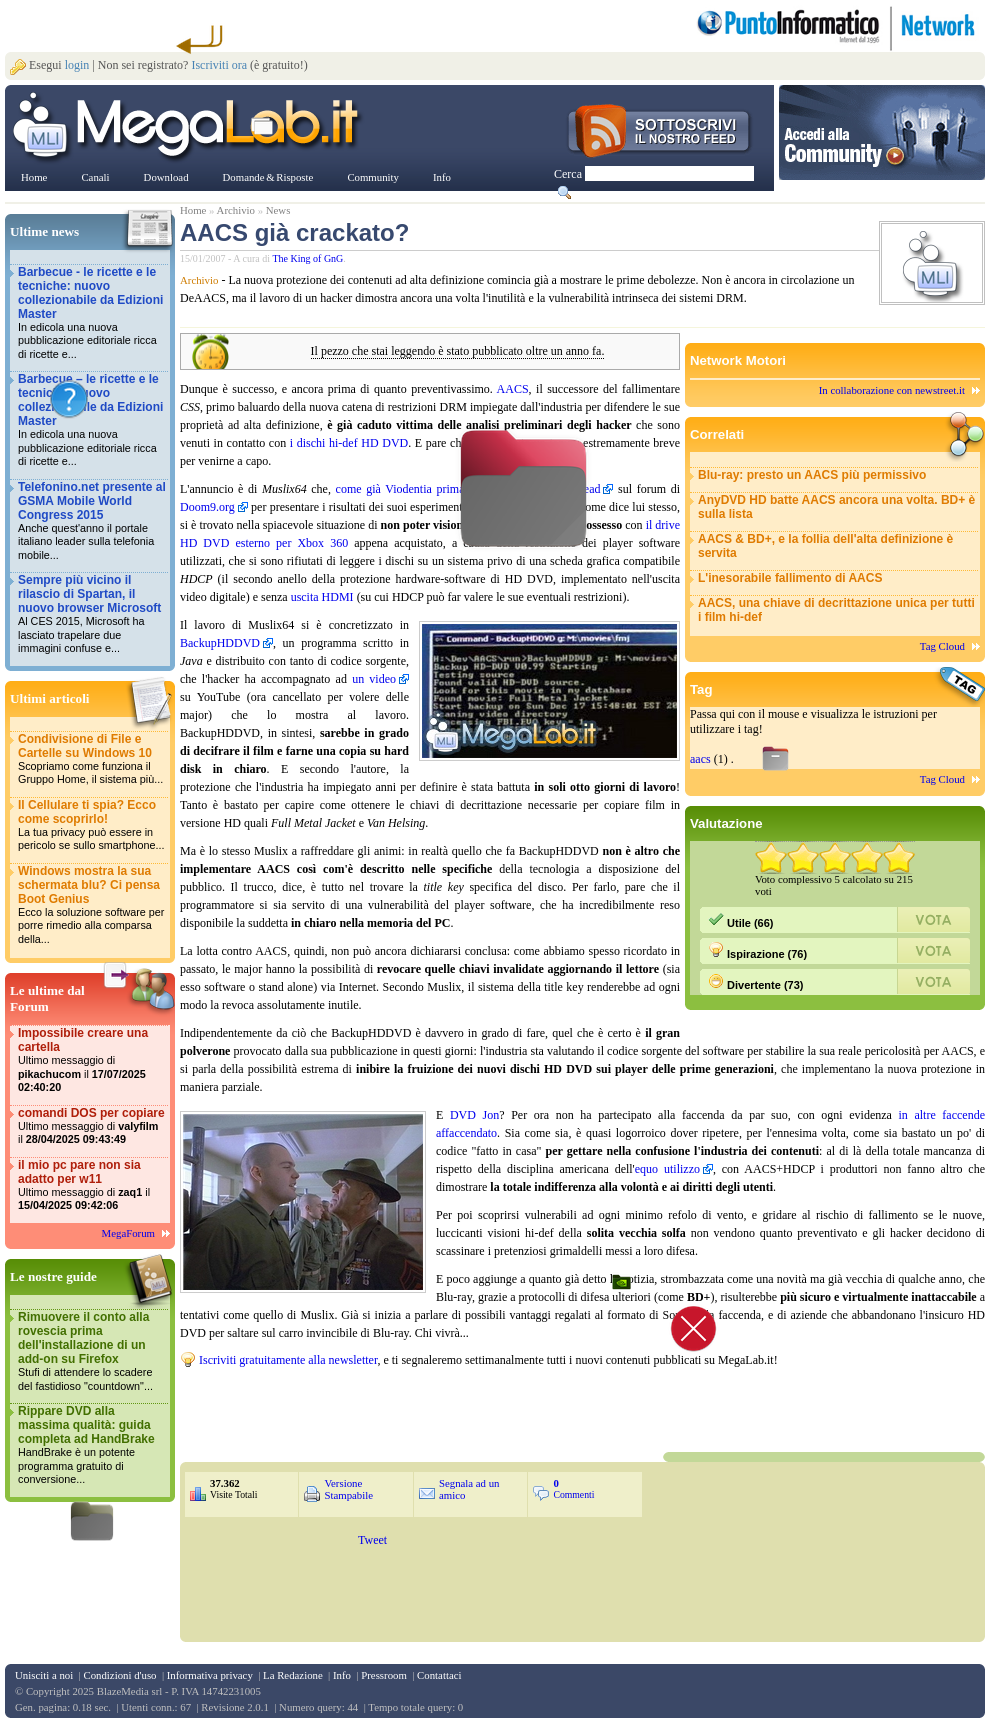 This screenshot has height=1723, width=990. What do you see at coordinates (775, 758) in the screenshot?
I see `open the file manager application` at bounding box center [775, 758].